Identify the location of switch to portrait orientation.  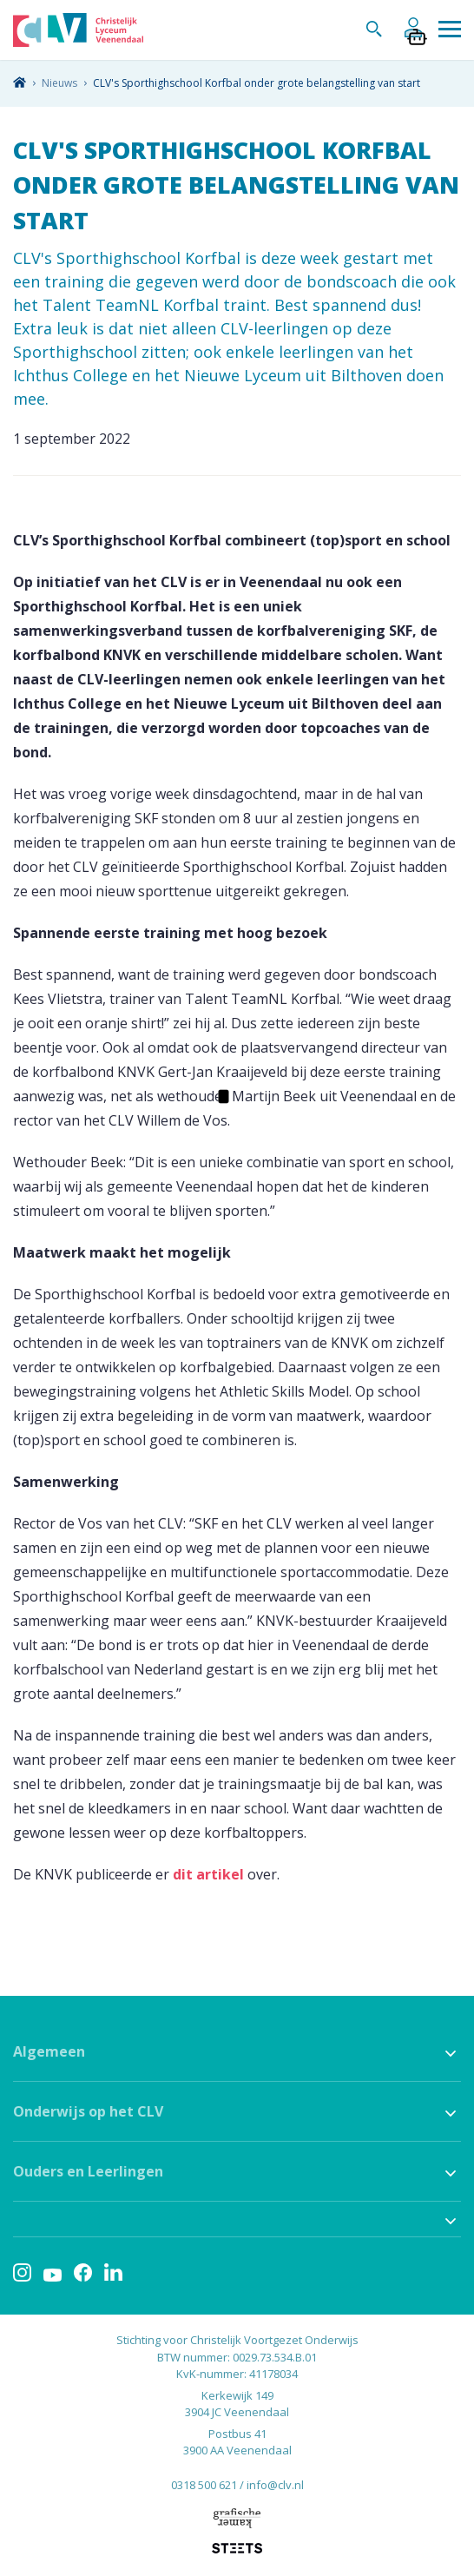
(223, 1096).